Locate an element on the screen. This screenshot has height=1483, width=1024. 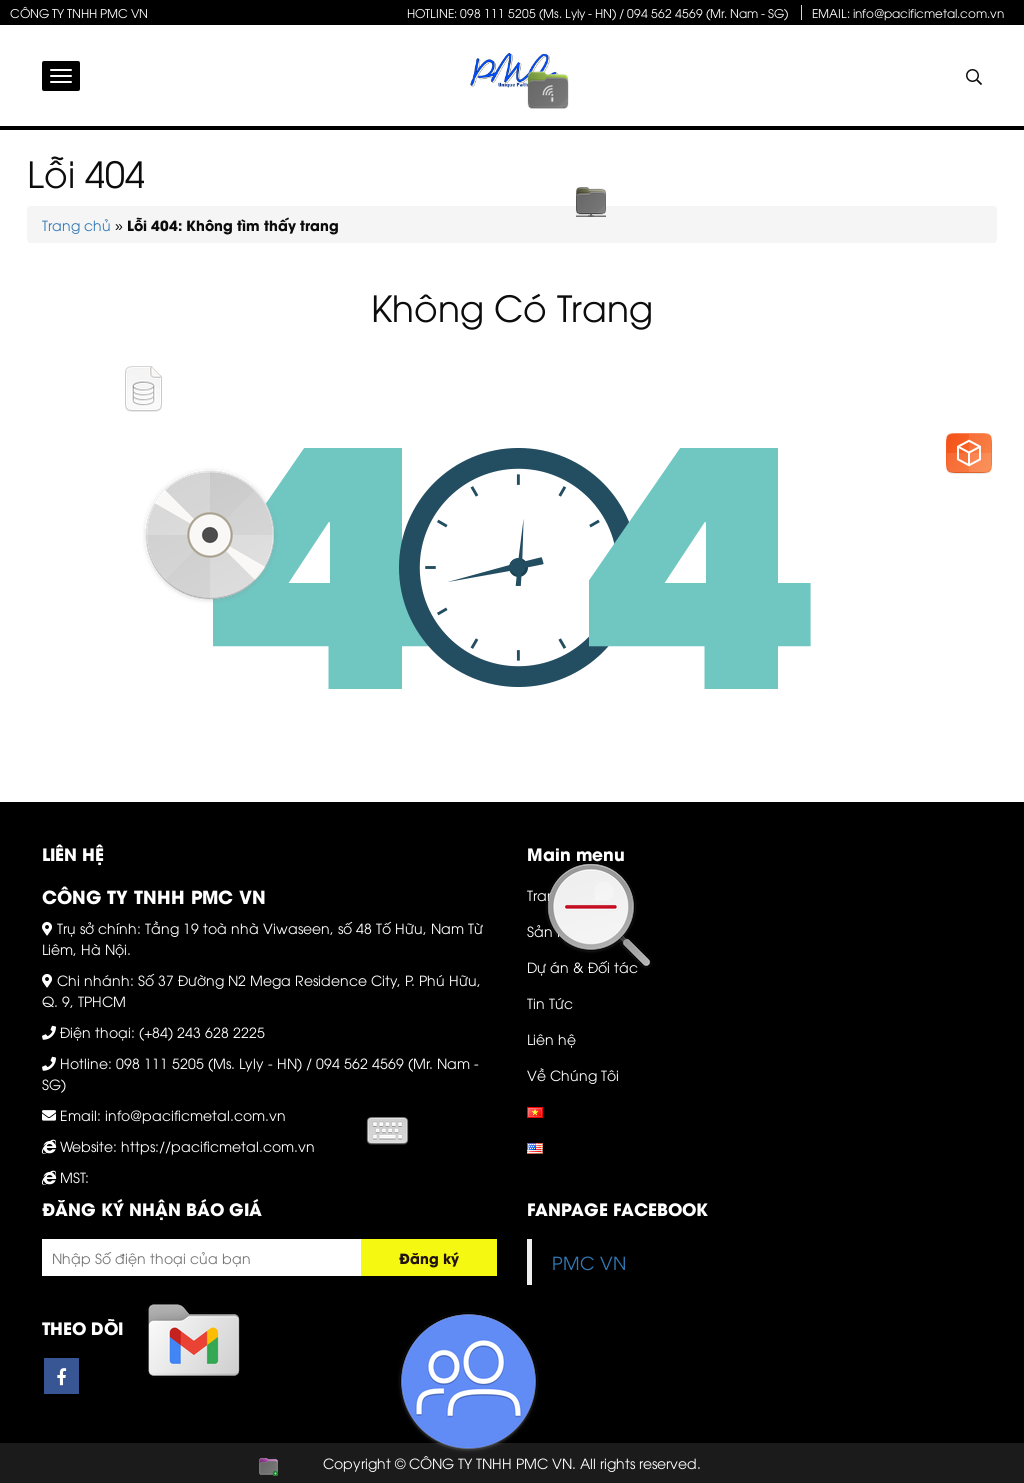
access user accounts and settings is located at coordinates (468, 1381).